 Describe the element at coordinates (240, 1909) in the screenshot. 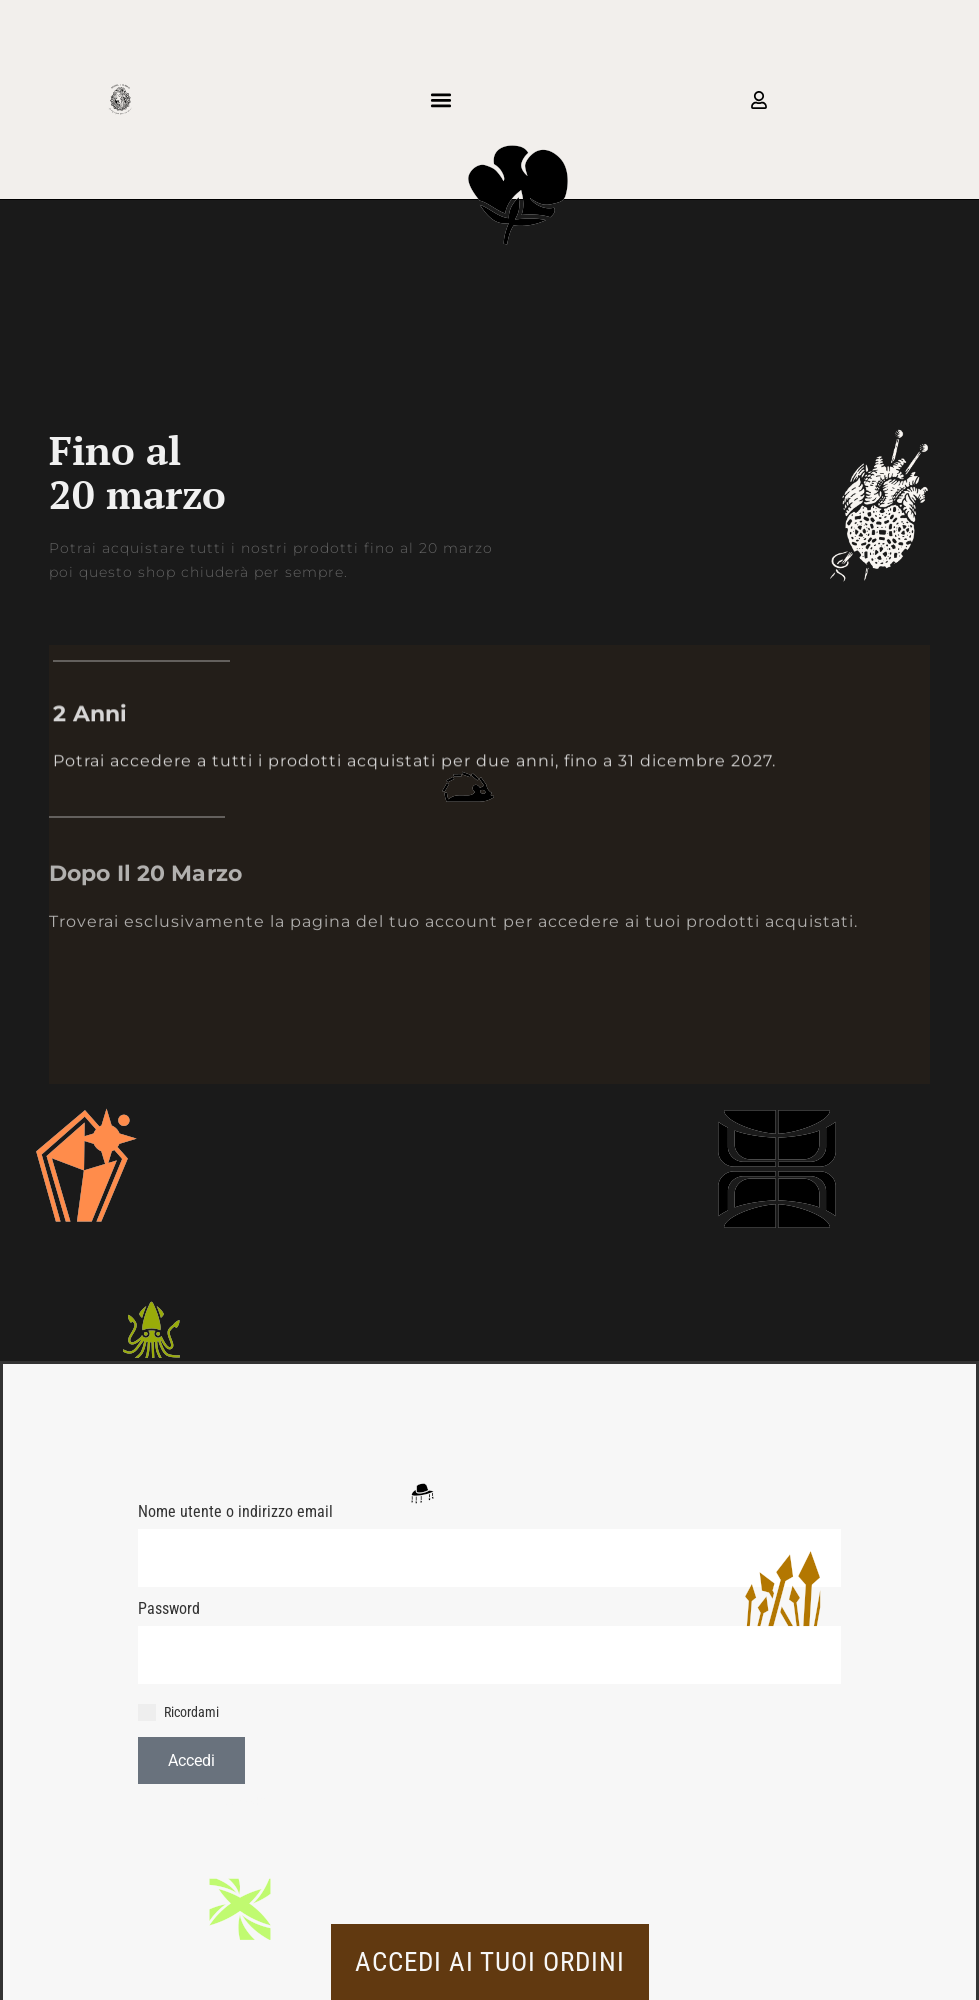

I see `indicates a special bonus or power-up effect` at that location.